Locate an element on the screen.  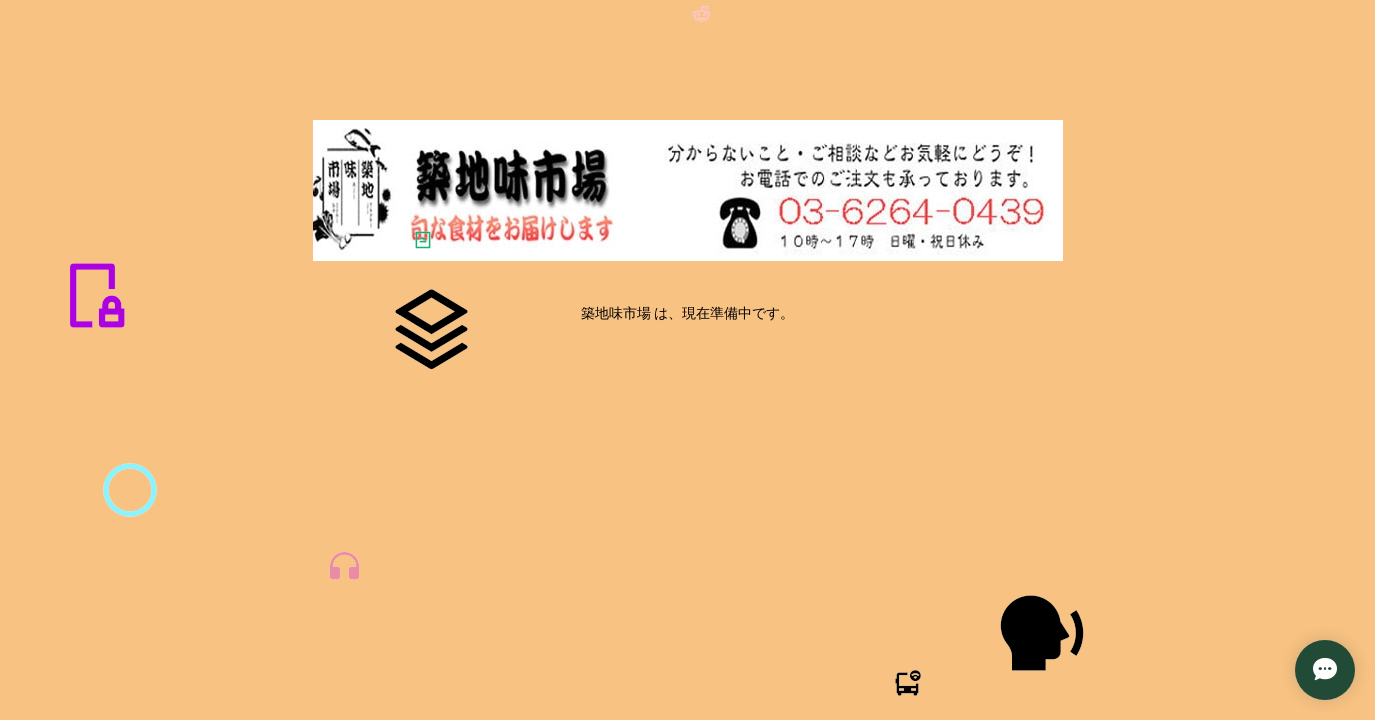
indicates bus has wifi available is located at coordinates (907, 683).